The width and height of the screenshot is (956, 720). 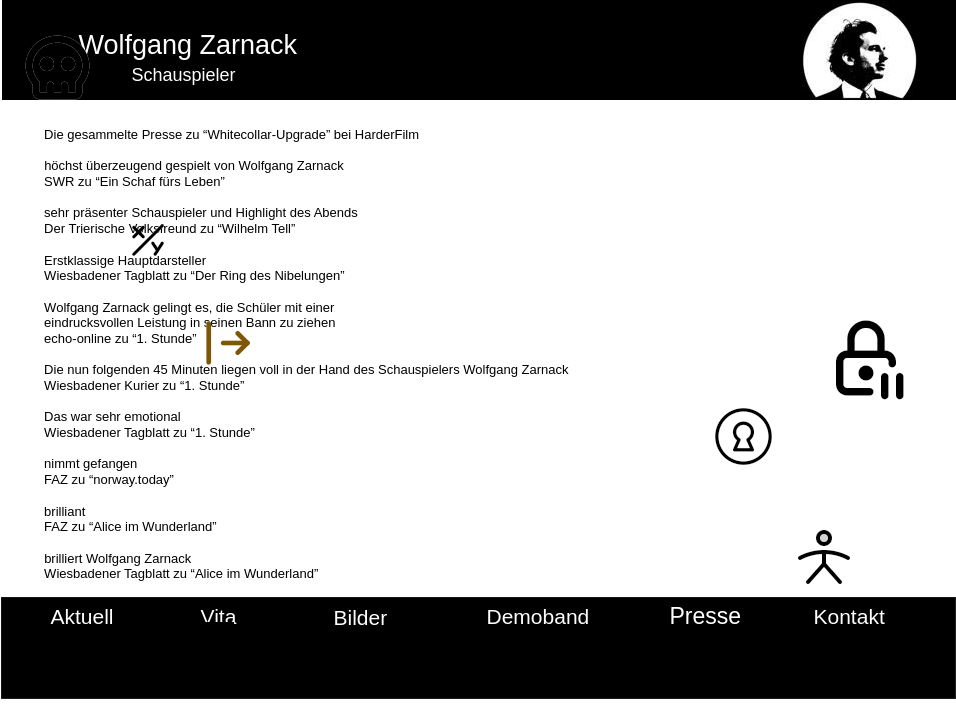 What do you see at coordinates (57, 67) in the screenshot?
I see `indicates dangerous or harmful content` at bounding box center [57, 67].